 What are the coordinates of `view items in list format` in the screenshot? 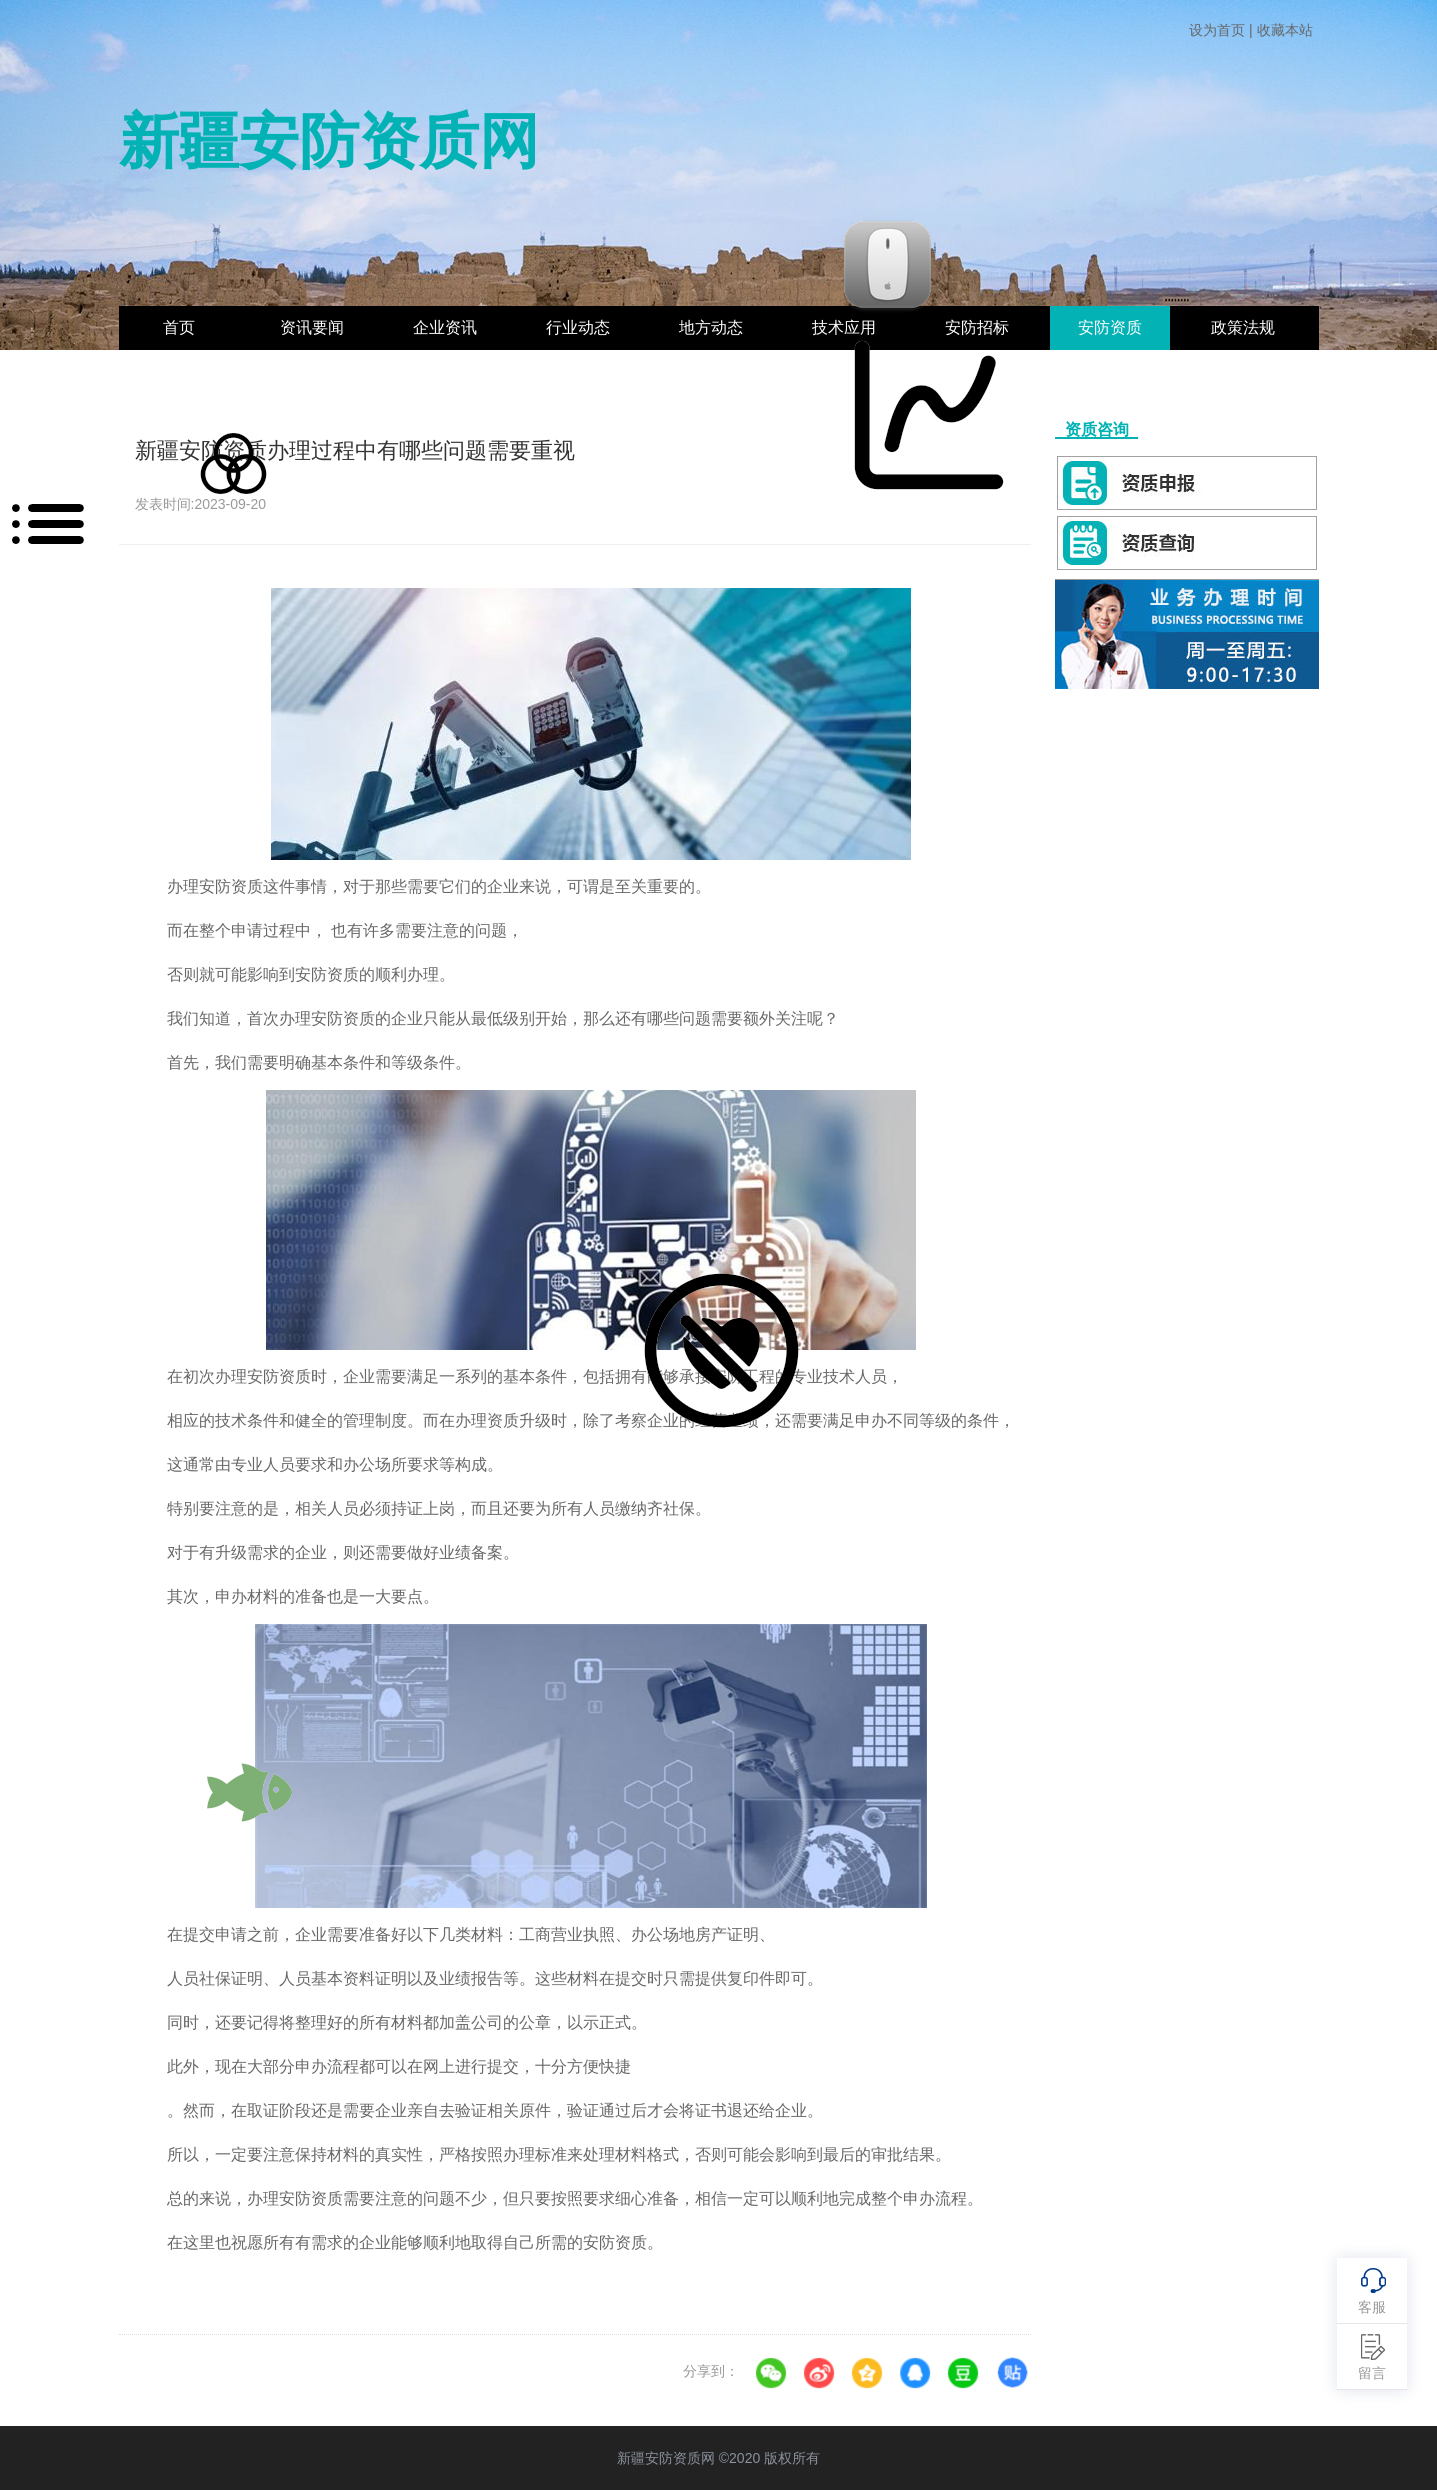 It's located at (48, 524).